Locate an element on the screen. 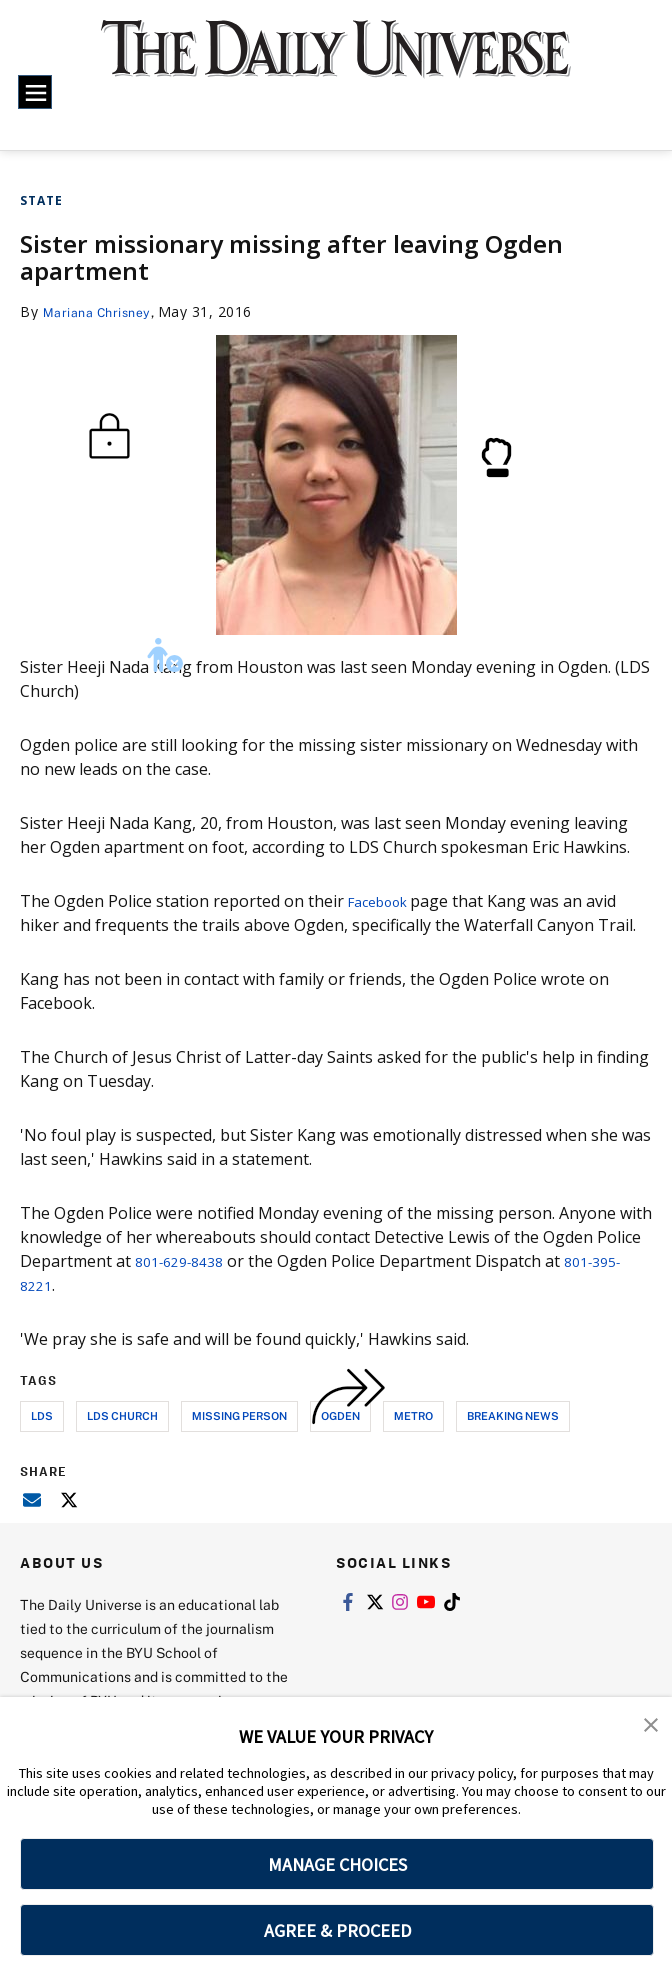 This screenshot has width=672, height=1965. remove a user or contact is located at coordinates (164, 655).